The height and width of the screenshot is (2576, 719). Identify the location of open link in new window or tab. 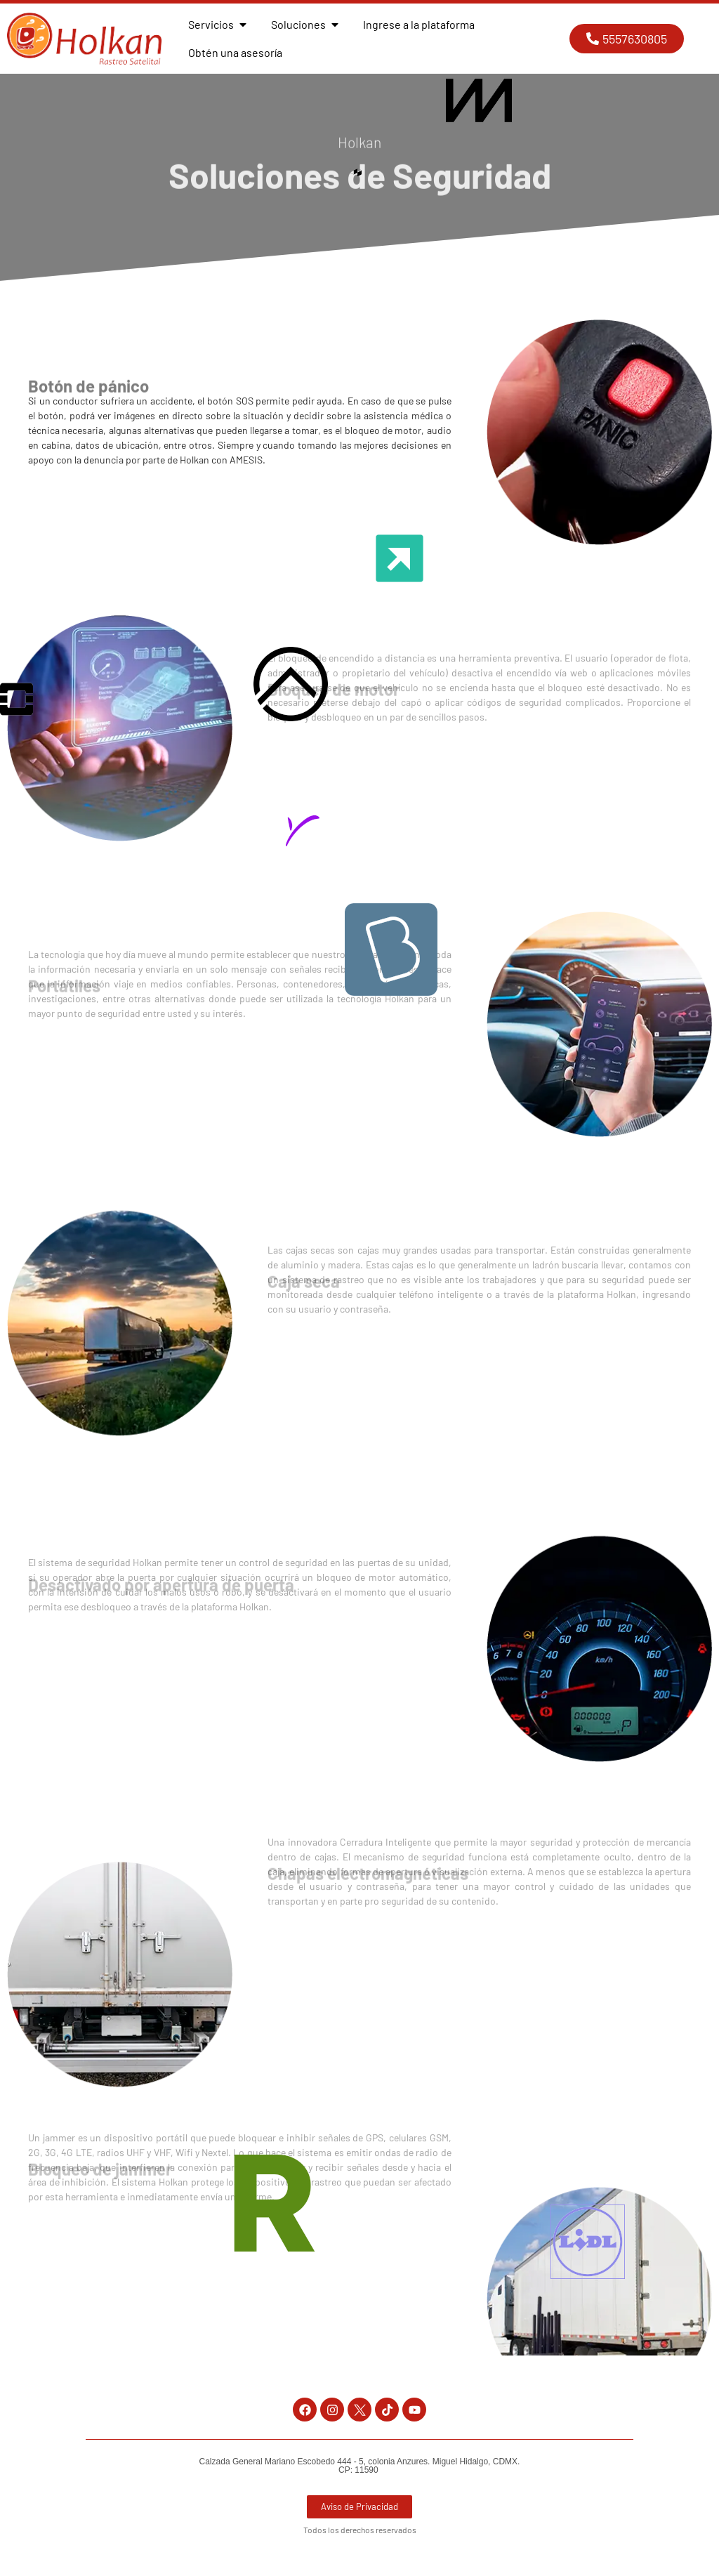
(400, 558).